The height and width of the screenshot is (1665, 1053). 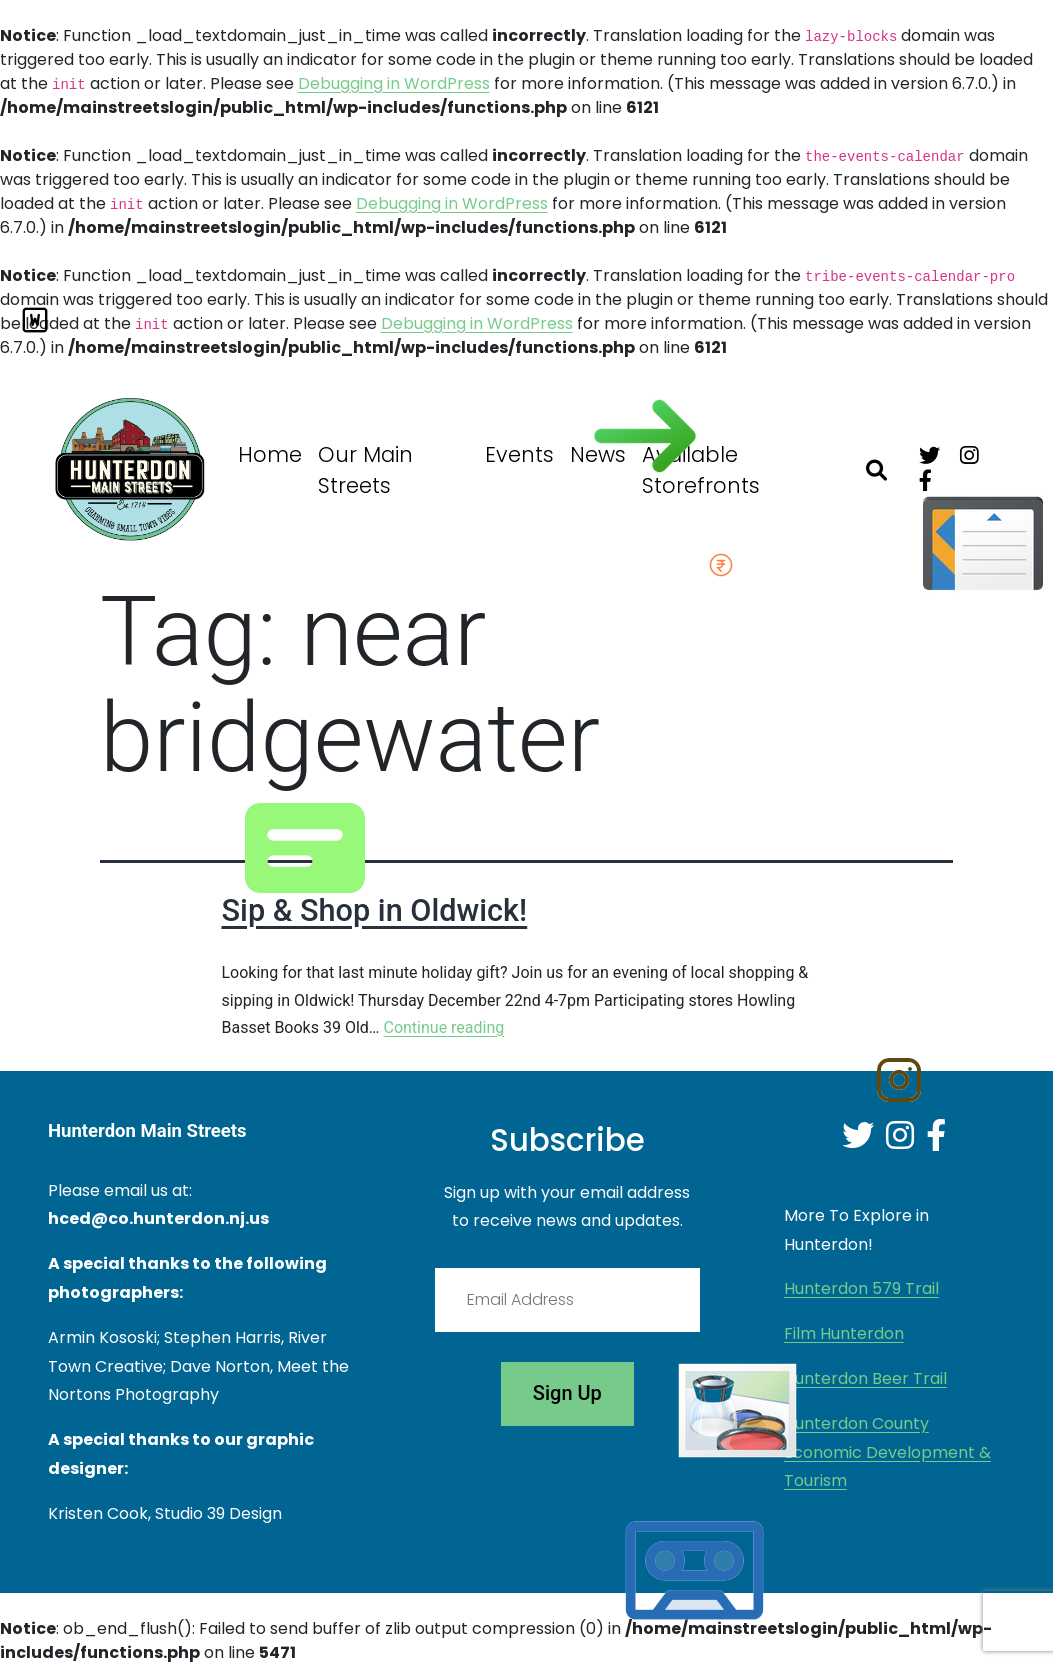 I want to click on view price or amount in indian rupees, so click(x=721, y=565).